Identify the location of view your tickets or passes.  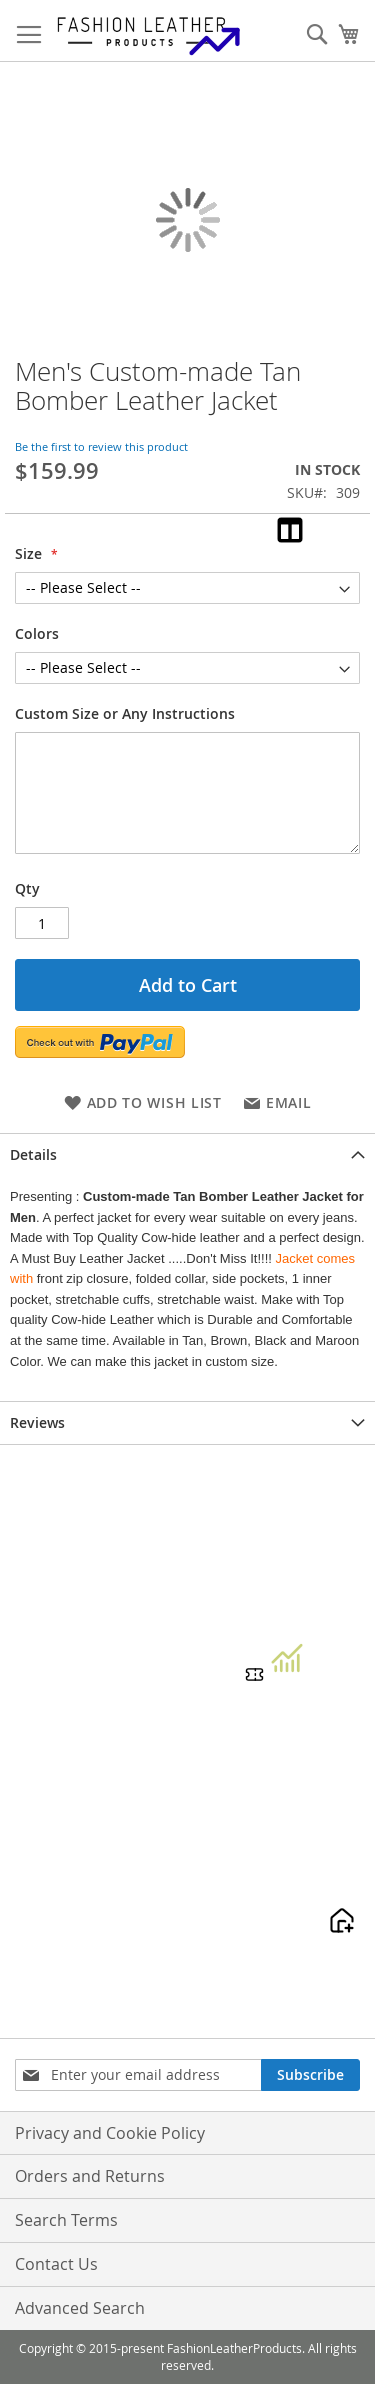
(254, 1674).